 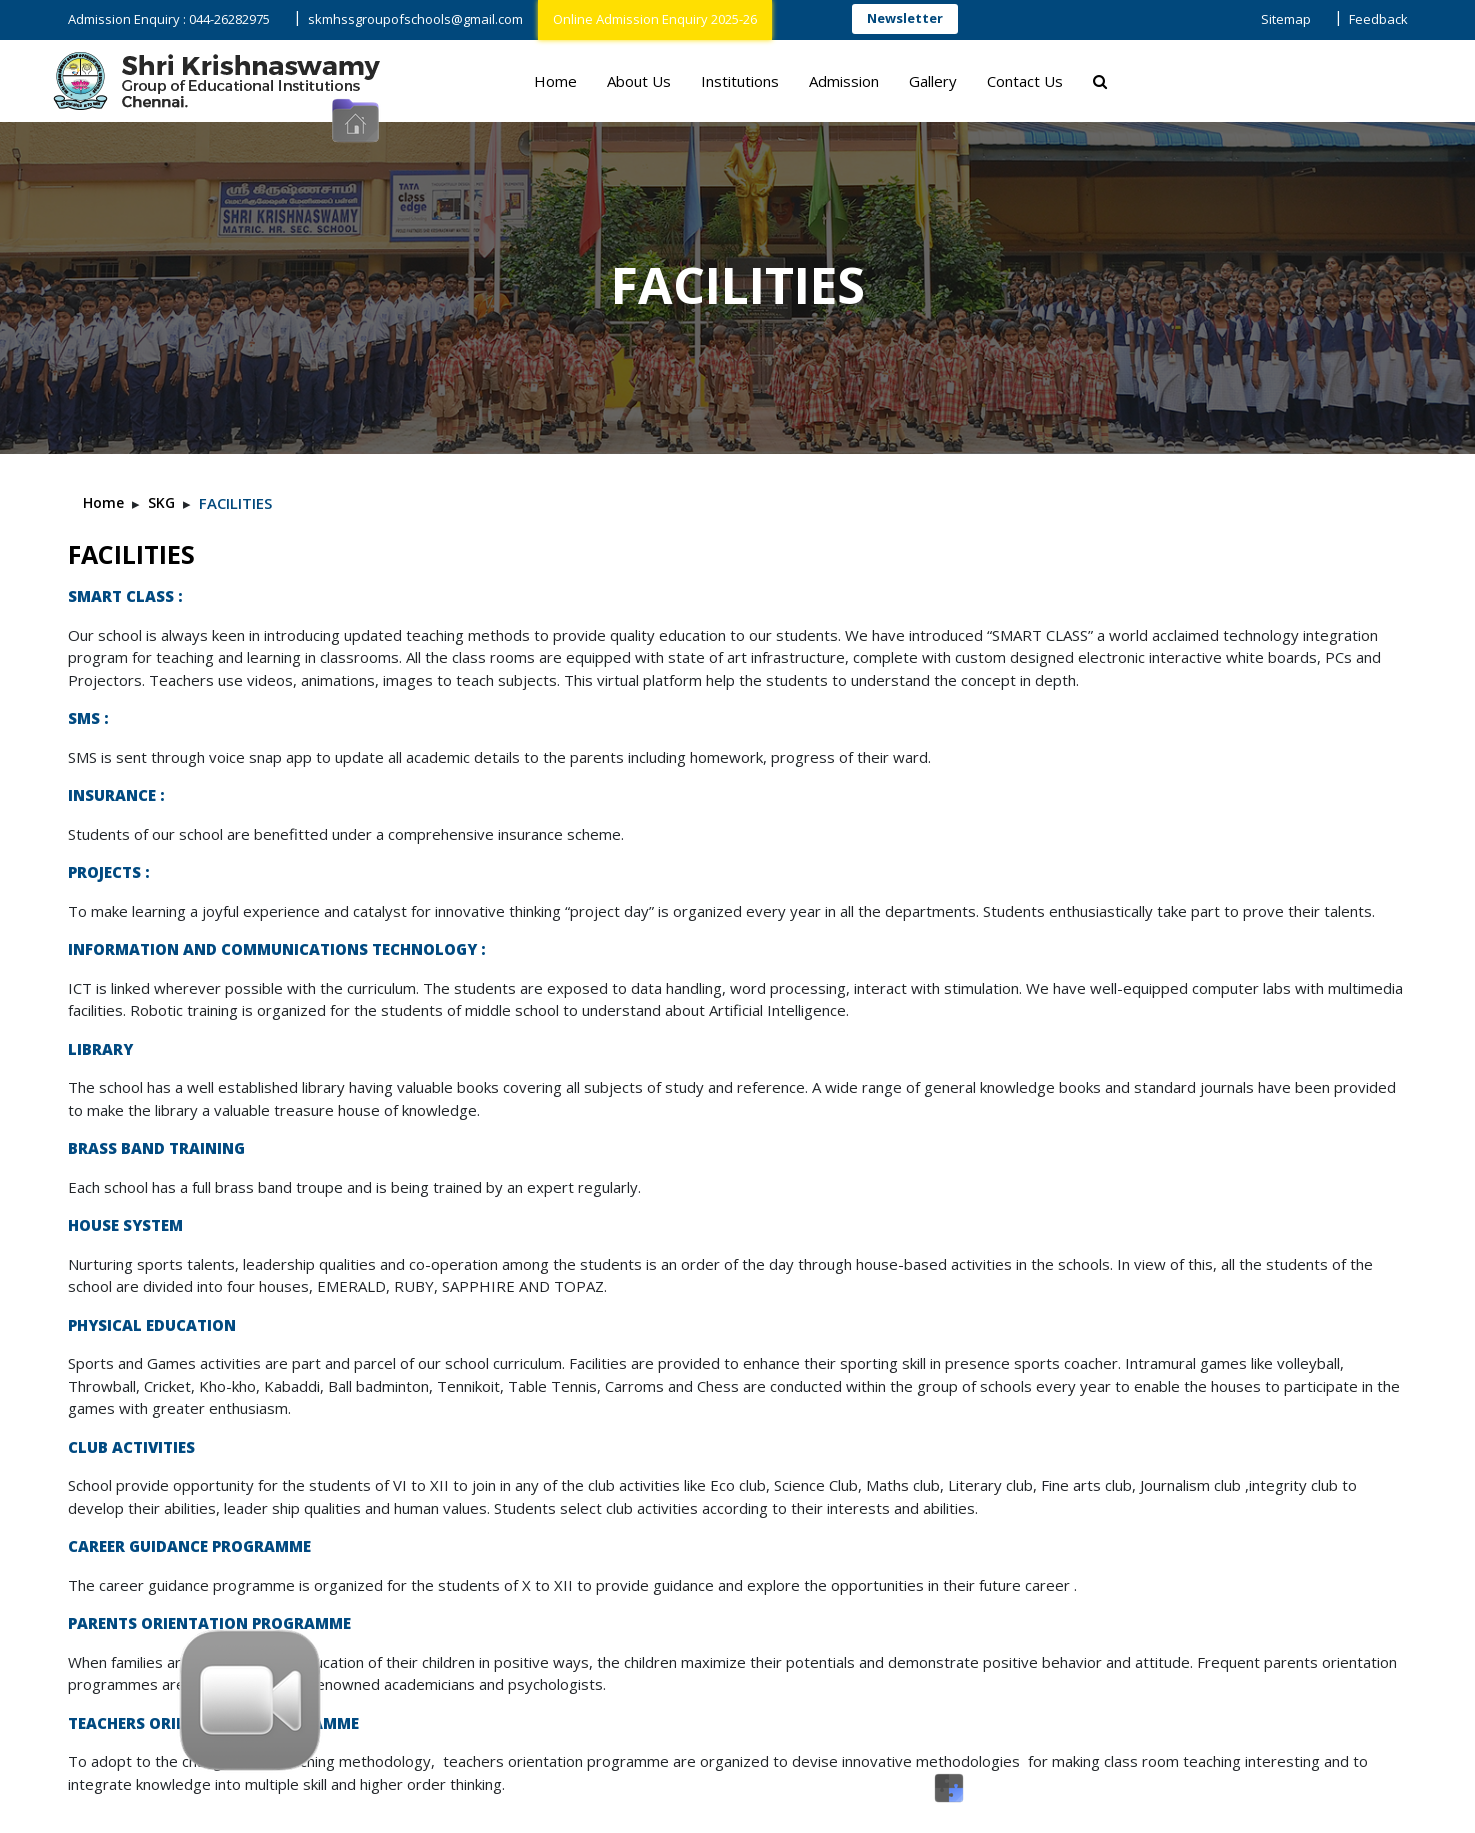 I want to click on add or manage bluetooth plugins, so click(x=949, y=1788).